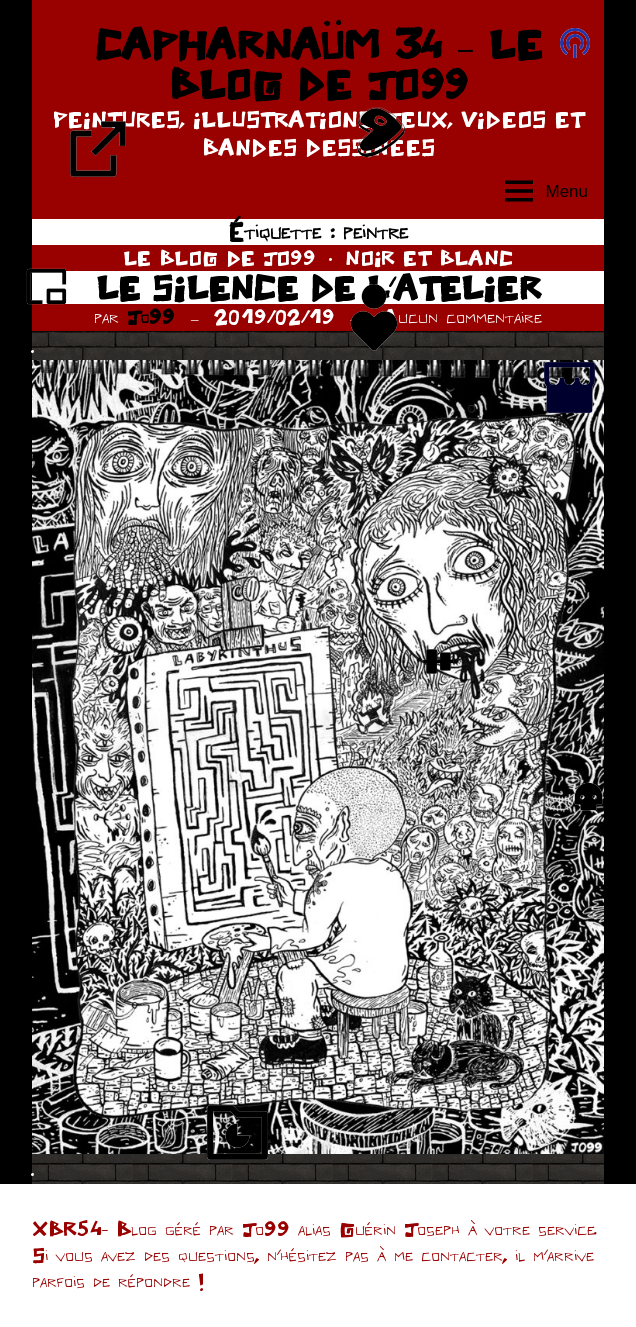 Image resolution: width=636 pixels, height=1327 pixels. What do you see at coordinates (46, 286) in the screenshot?
I see `enable picture-in-picture mode` at bounding box center [46, 286].